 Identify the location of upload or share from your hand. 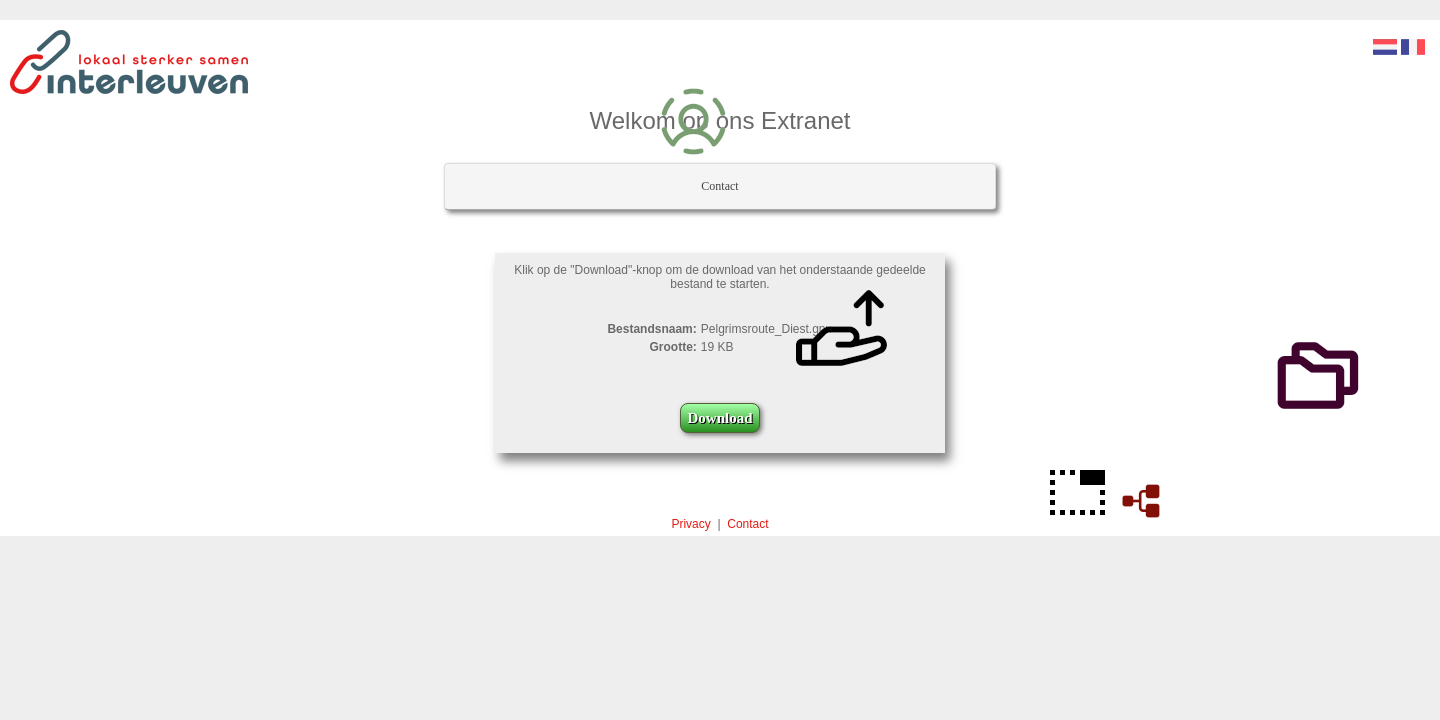
(844, 332).